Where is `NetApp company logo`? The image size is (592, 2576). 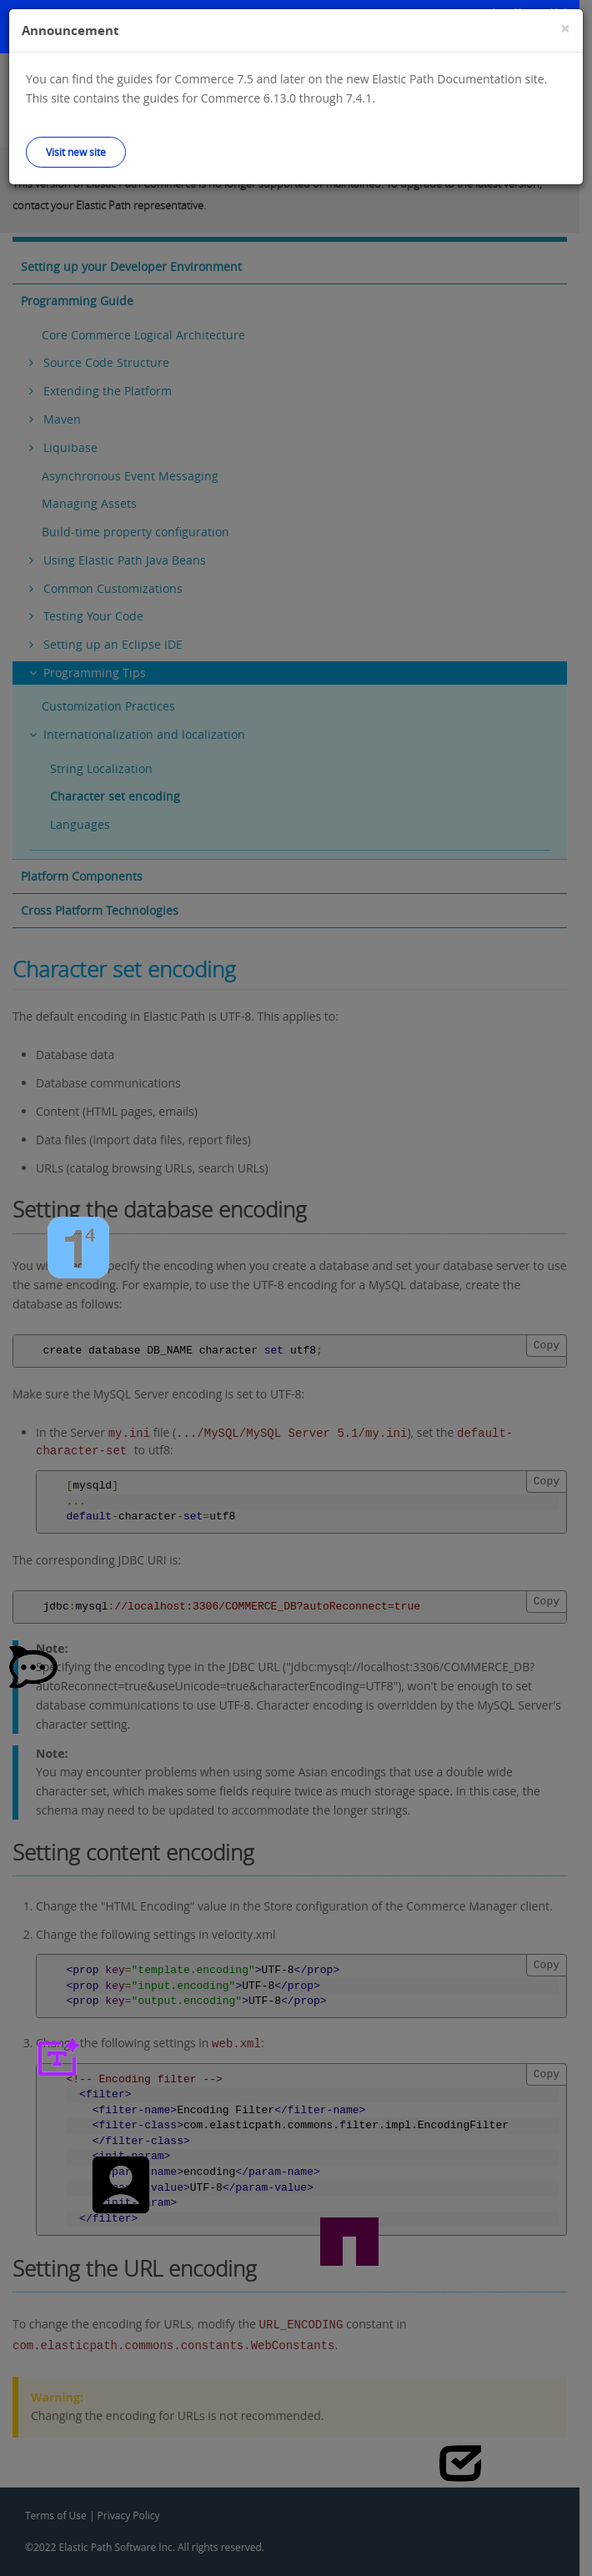 NetApp company logo is located at coordinates (349, 2242).